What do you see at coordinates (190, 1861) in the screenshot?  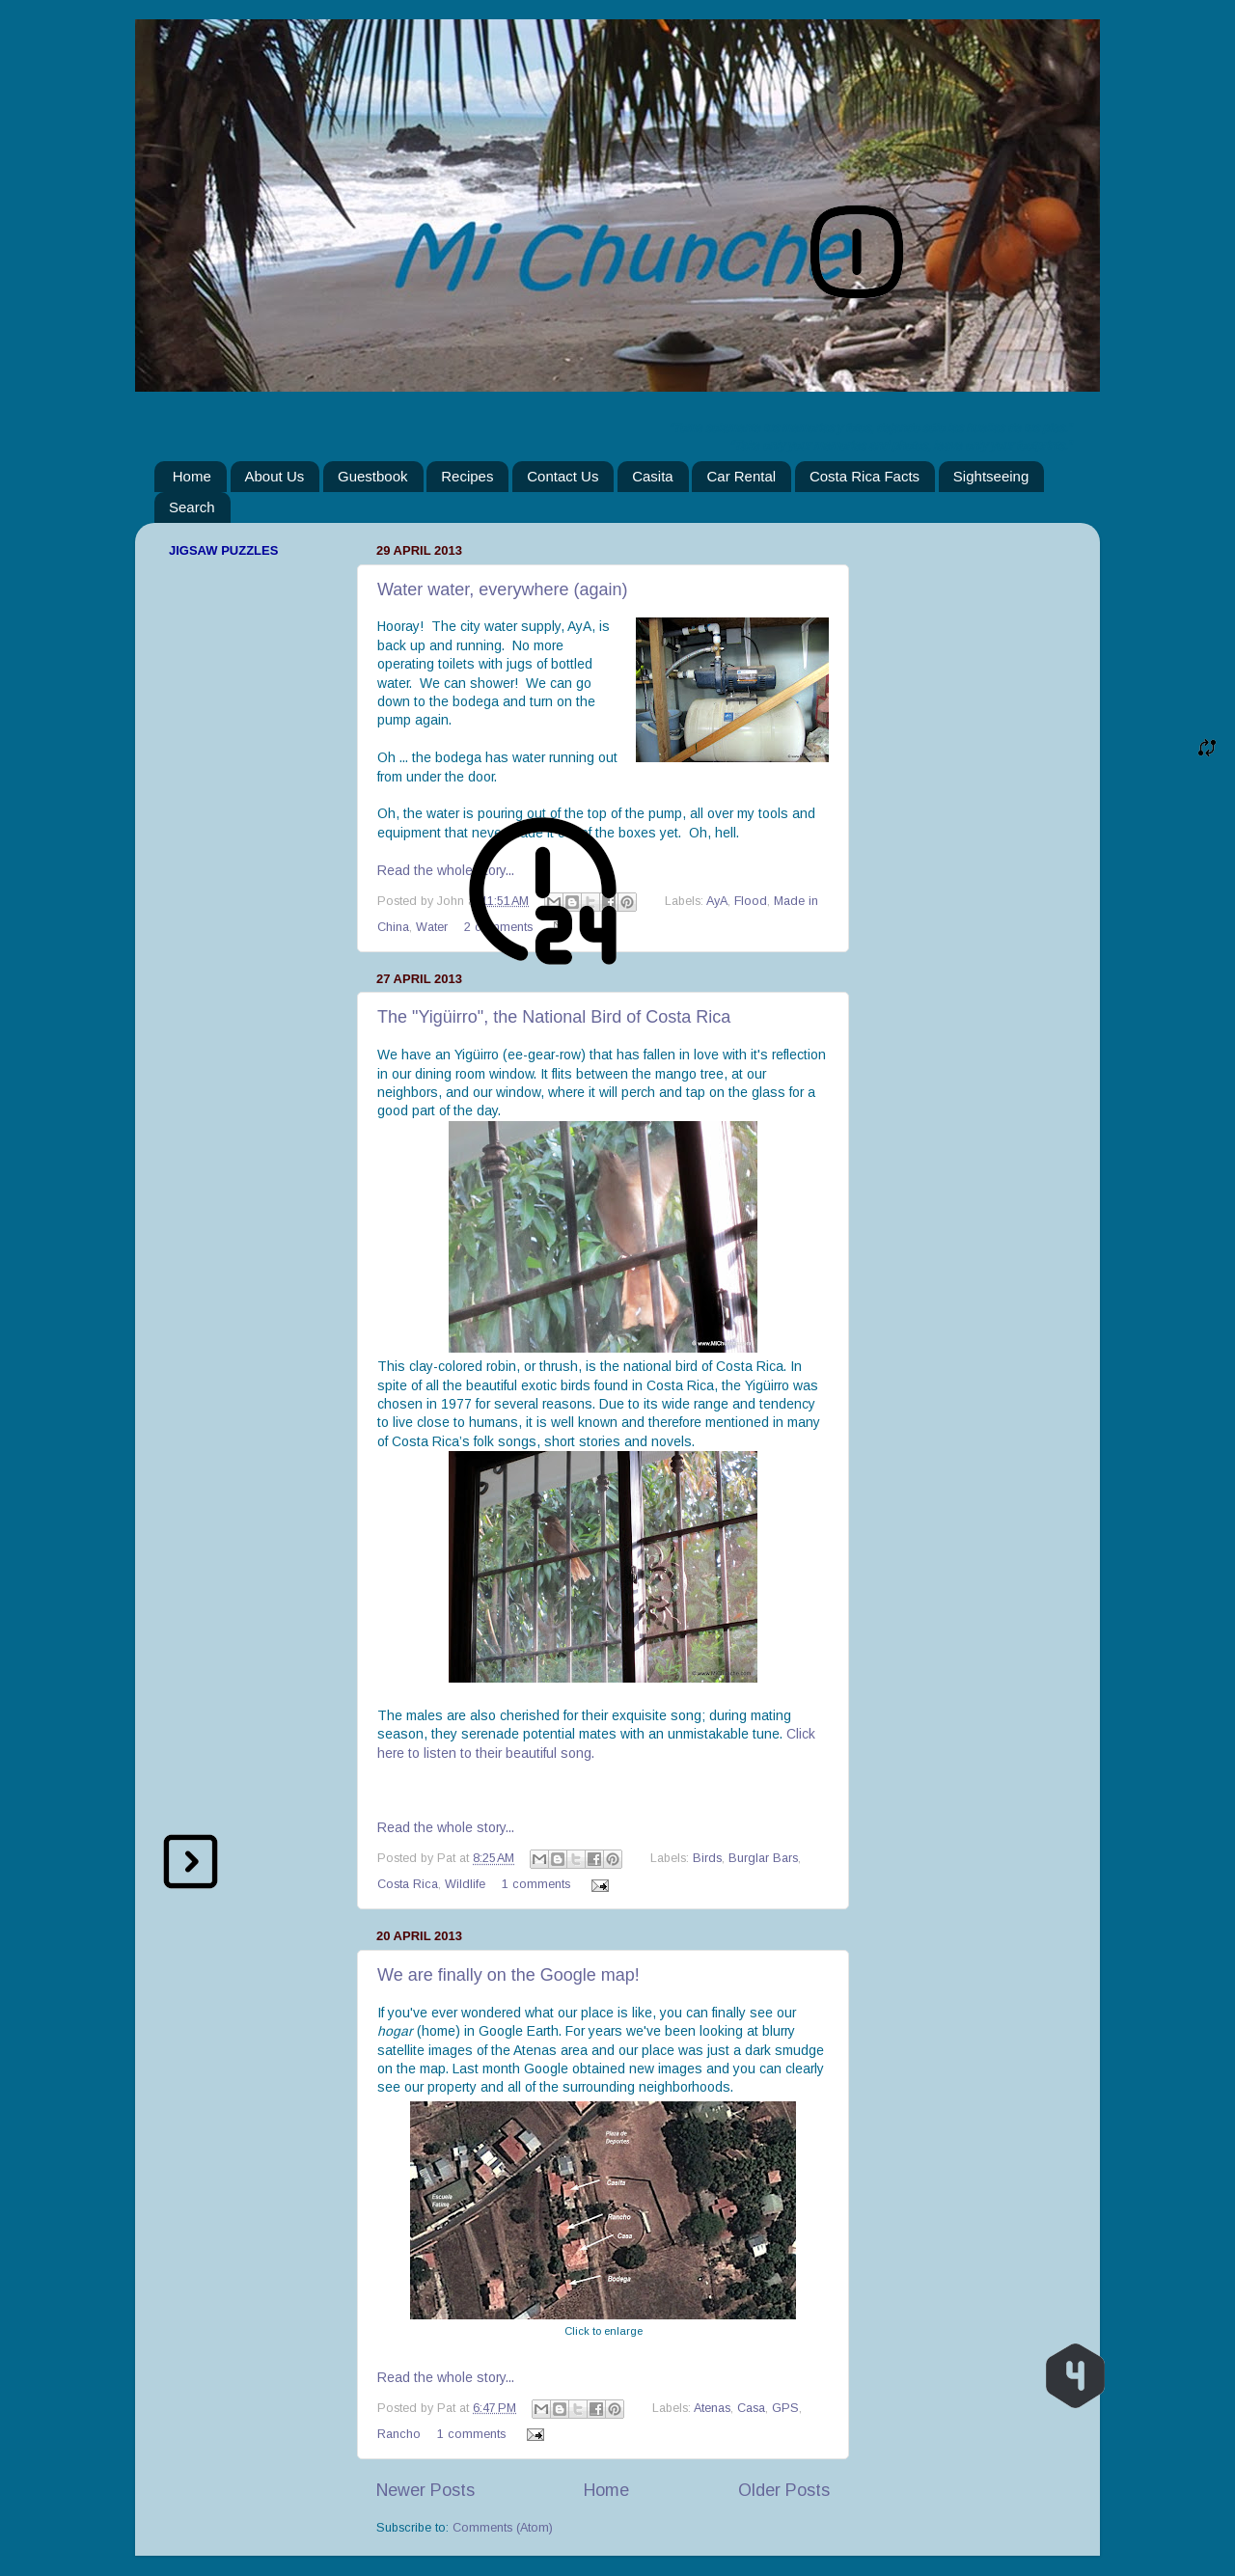 I see `navigate to the next item or page` at bounding box center [190, 1861].